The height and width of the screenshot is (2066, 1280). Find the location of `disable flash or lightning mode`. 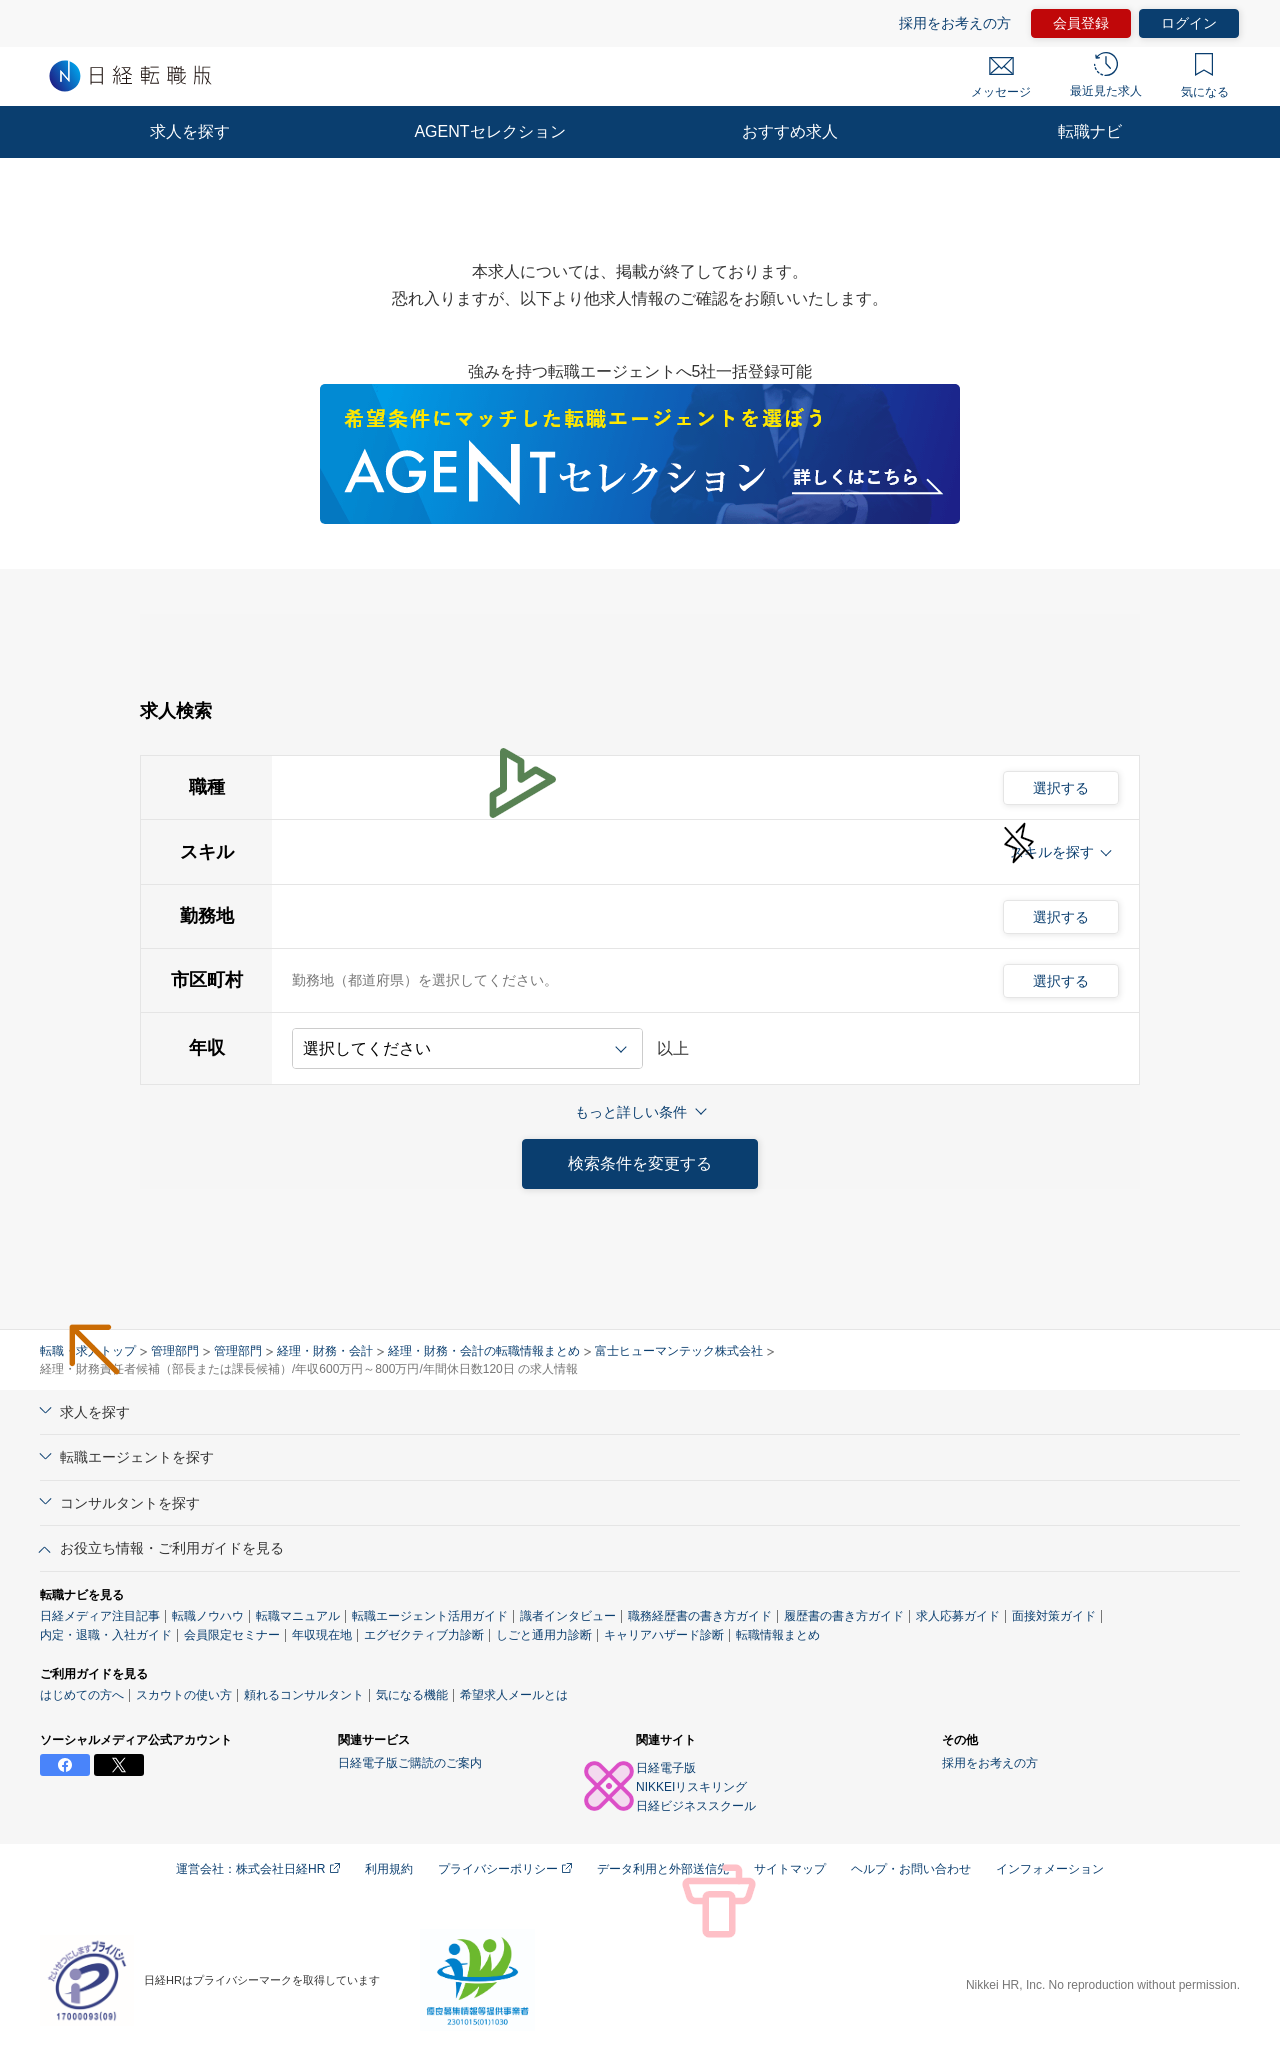

disable flash or lightning mode is located at coordinates (1019, 843).